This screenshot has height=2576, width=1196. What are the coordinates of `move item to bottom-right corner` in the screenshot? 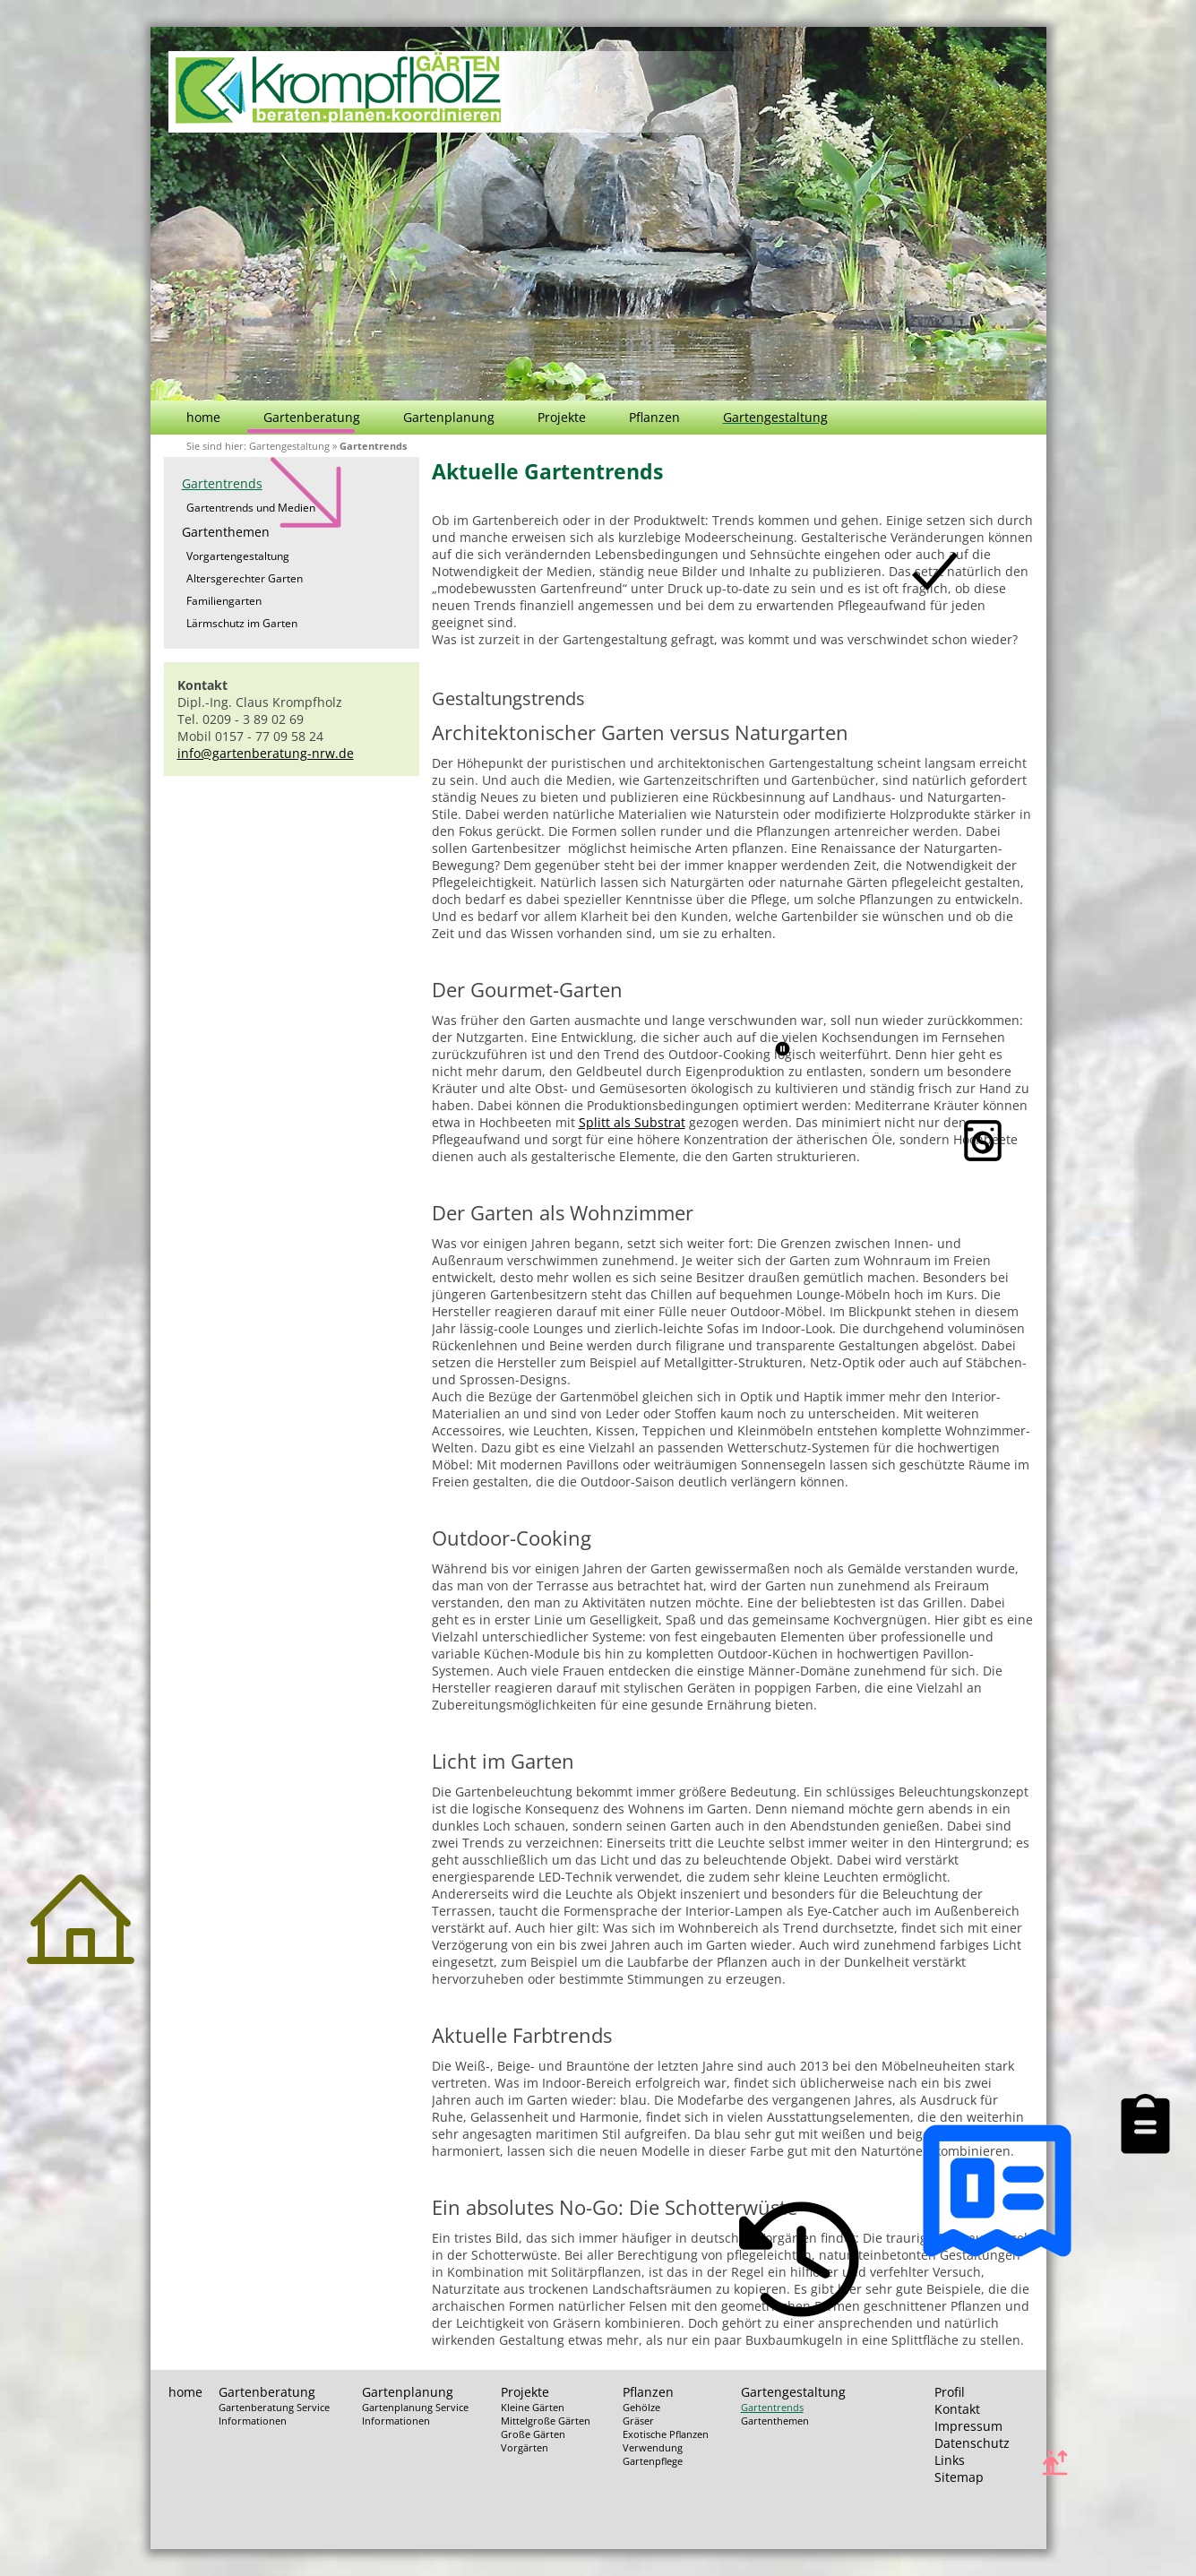 It's located at (301, 483).